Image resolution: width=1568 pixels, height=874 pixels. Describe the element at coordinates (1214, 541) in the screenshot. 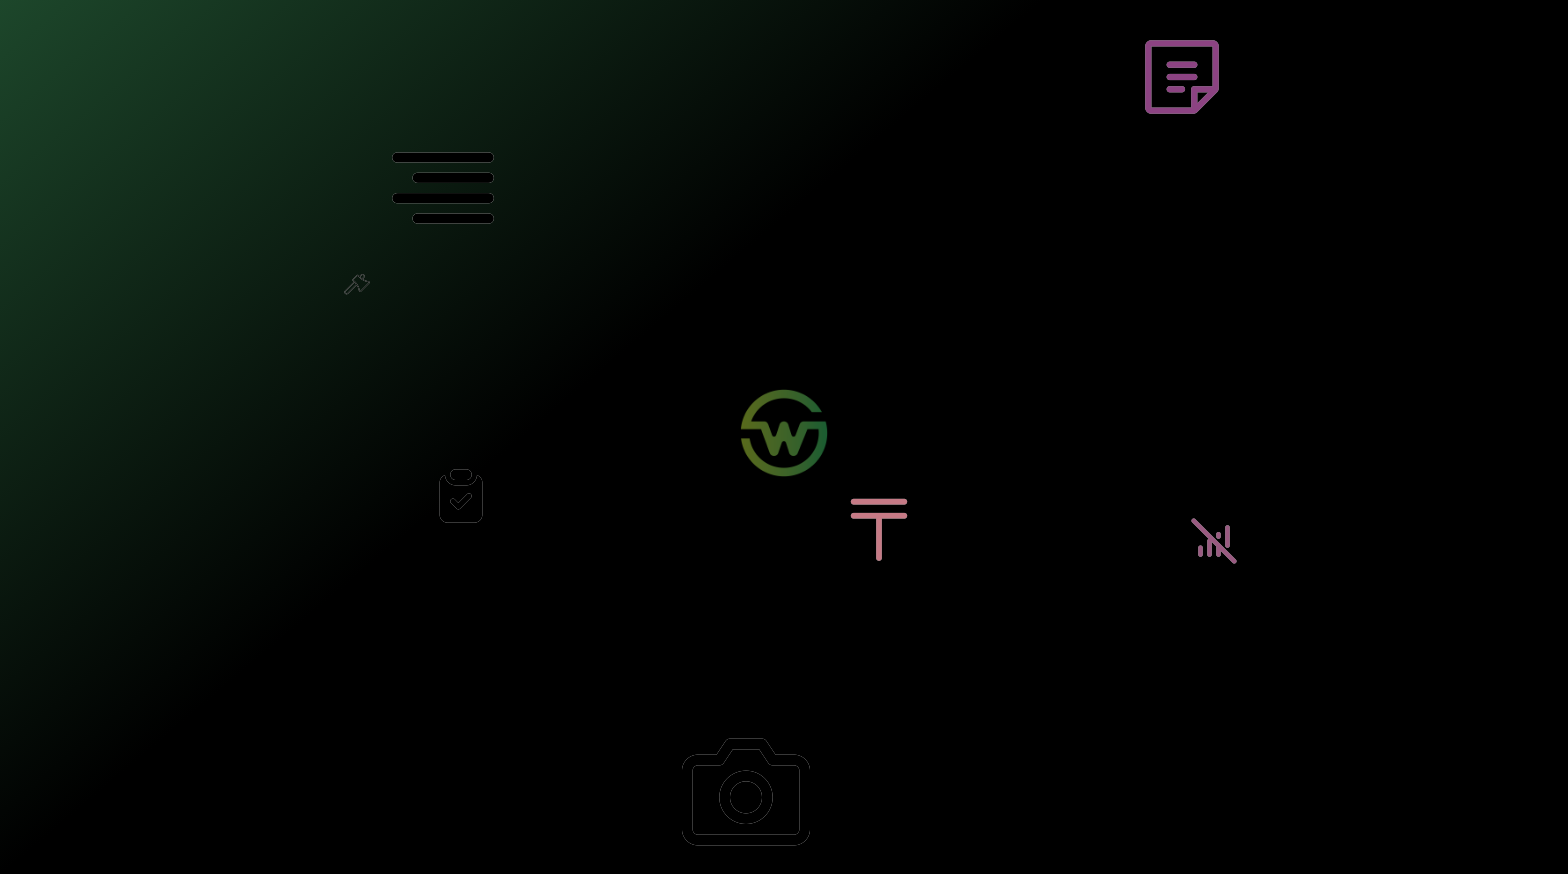

I see `no cellular signal available` at that location.